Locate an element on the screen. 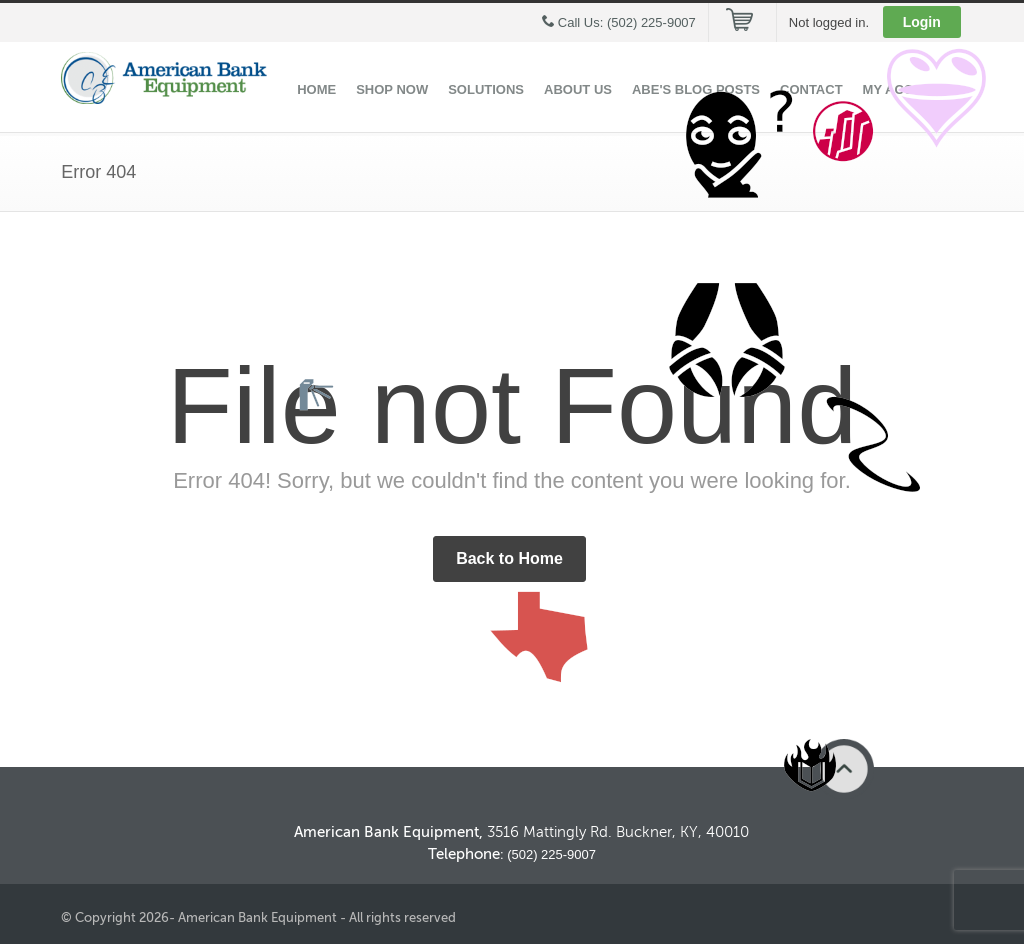 The height and width of the screenshot is (944, 1024). select texas as your region or state is located at coordinates (539, 637).